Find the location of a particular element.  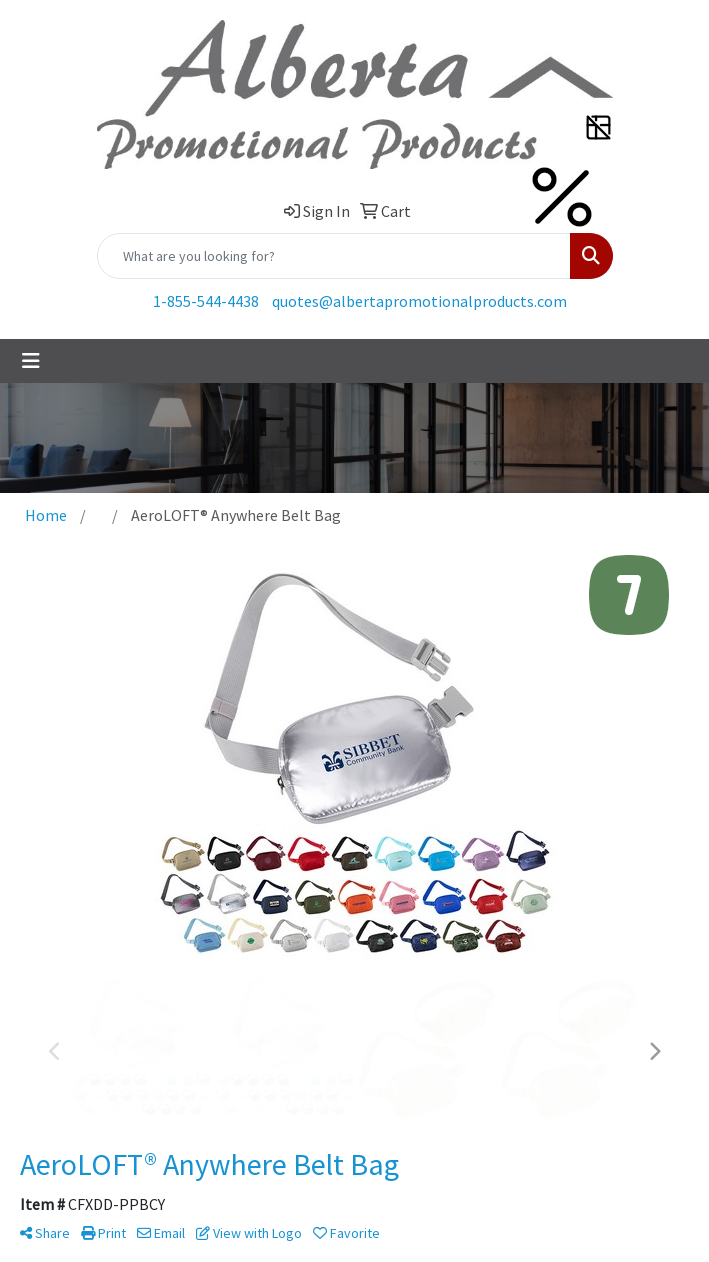

apply or view a discount is located at coordinates (562, 197).